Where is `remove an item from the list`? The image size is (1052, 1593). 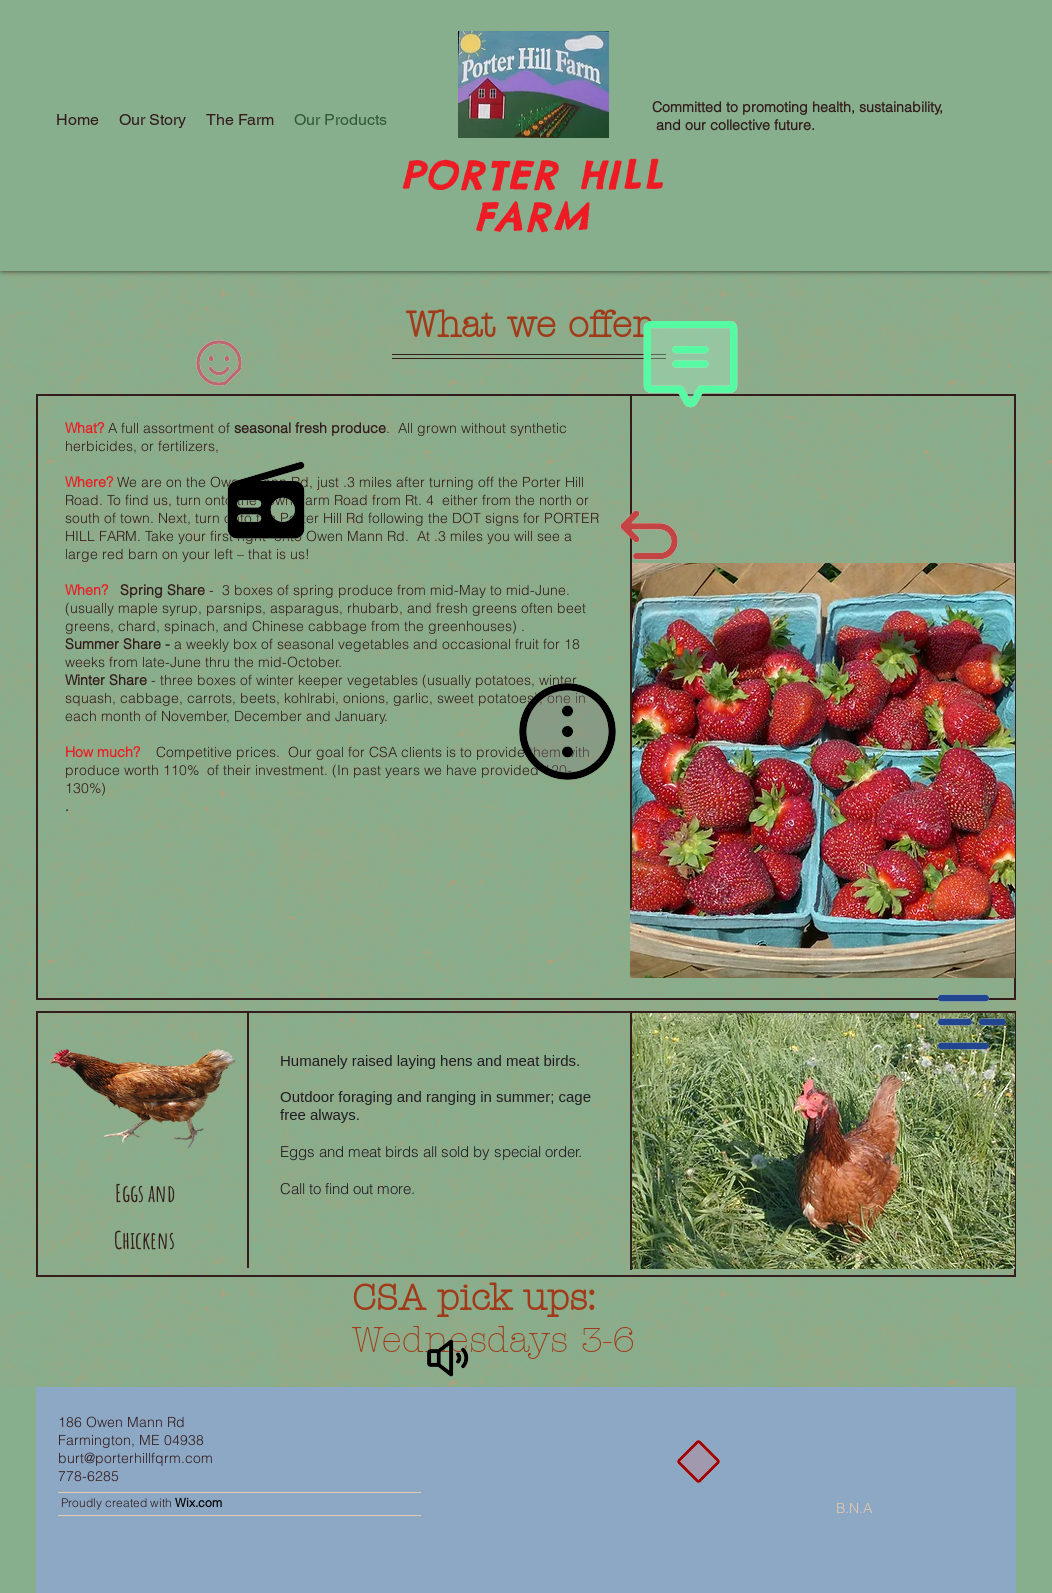
remove an item from the list is located at coordinates (972, 1022).